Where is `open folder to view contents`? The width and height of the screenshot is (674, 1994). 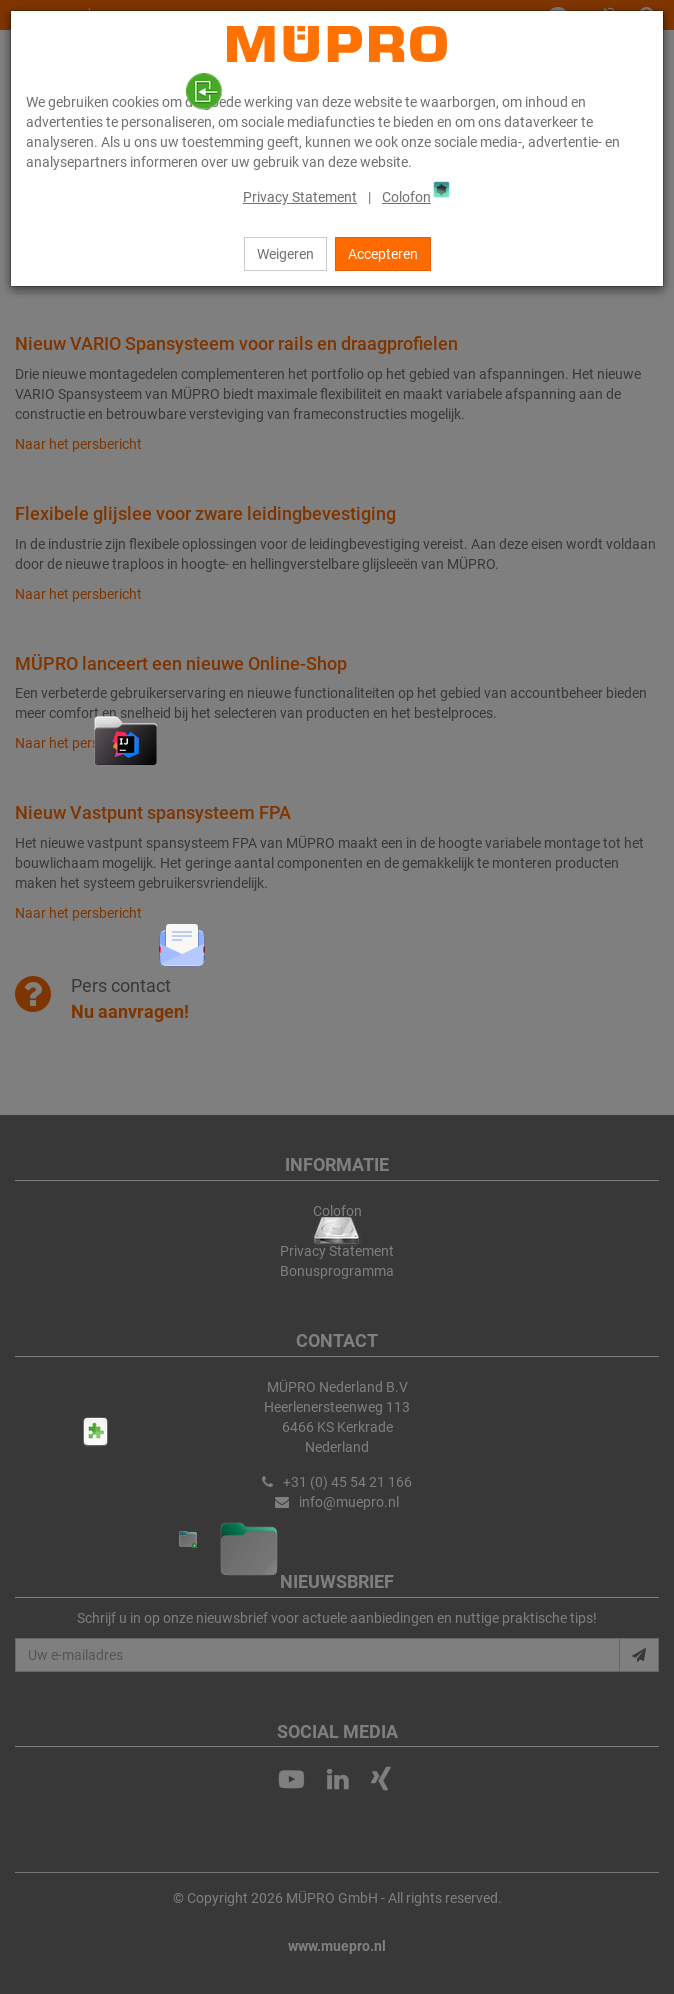 open folder to view contents is located at coordinates (249, 1549).